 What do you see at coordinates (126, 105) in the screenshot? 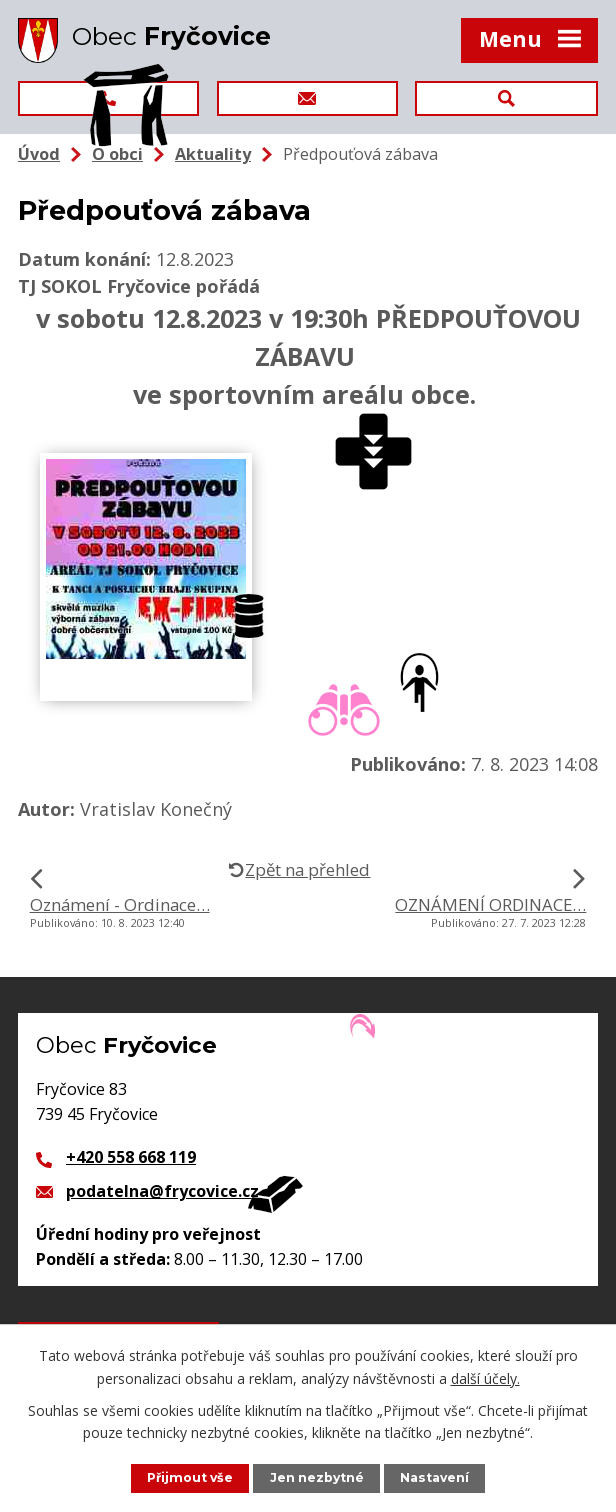
I see `view ancient landmarks or historical sites` at bounding box center [126, 105].